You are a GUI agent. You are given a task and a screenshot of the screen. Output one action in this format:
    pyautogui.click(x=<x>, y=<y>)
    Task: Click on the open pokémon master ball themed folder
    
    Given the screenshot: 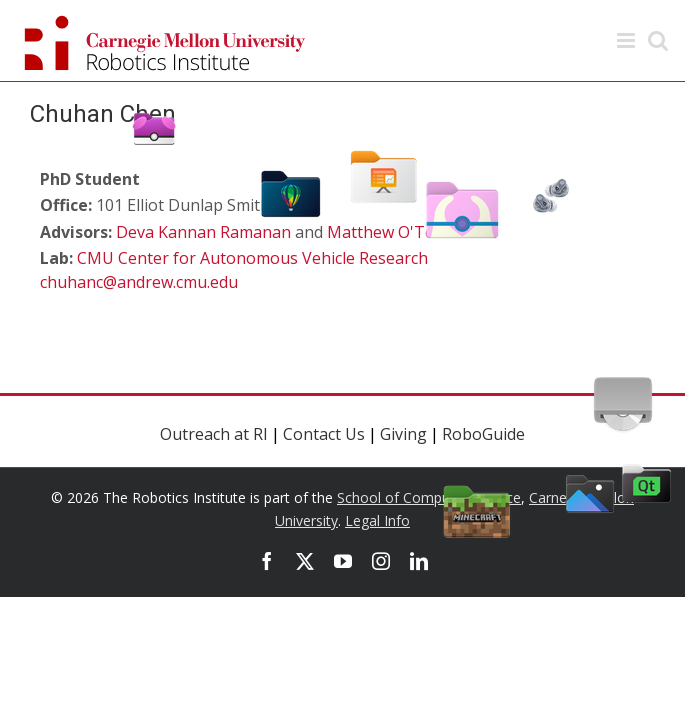 What is the action you would take?
    pyautogui.click(x=154, y=130)
    